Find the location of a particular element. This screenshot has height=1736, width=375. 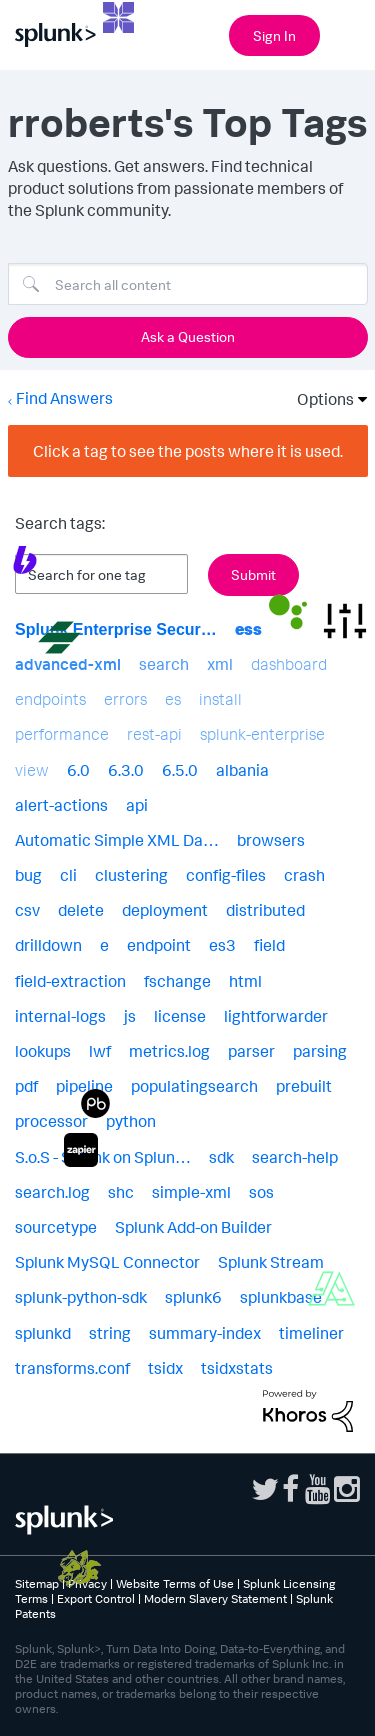

access audio or sound settings is located at coordinates (345, 621).